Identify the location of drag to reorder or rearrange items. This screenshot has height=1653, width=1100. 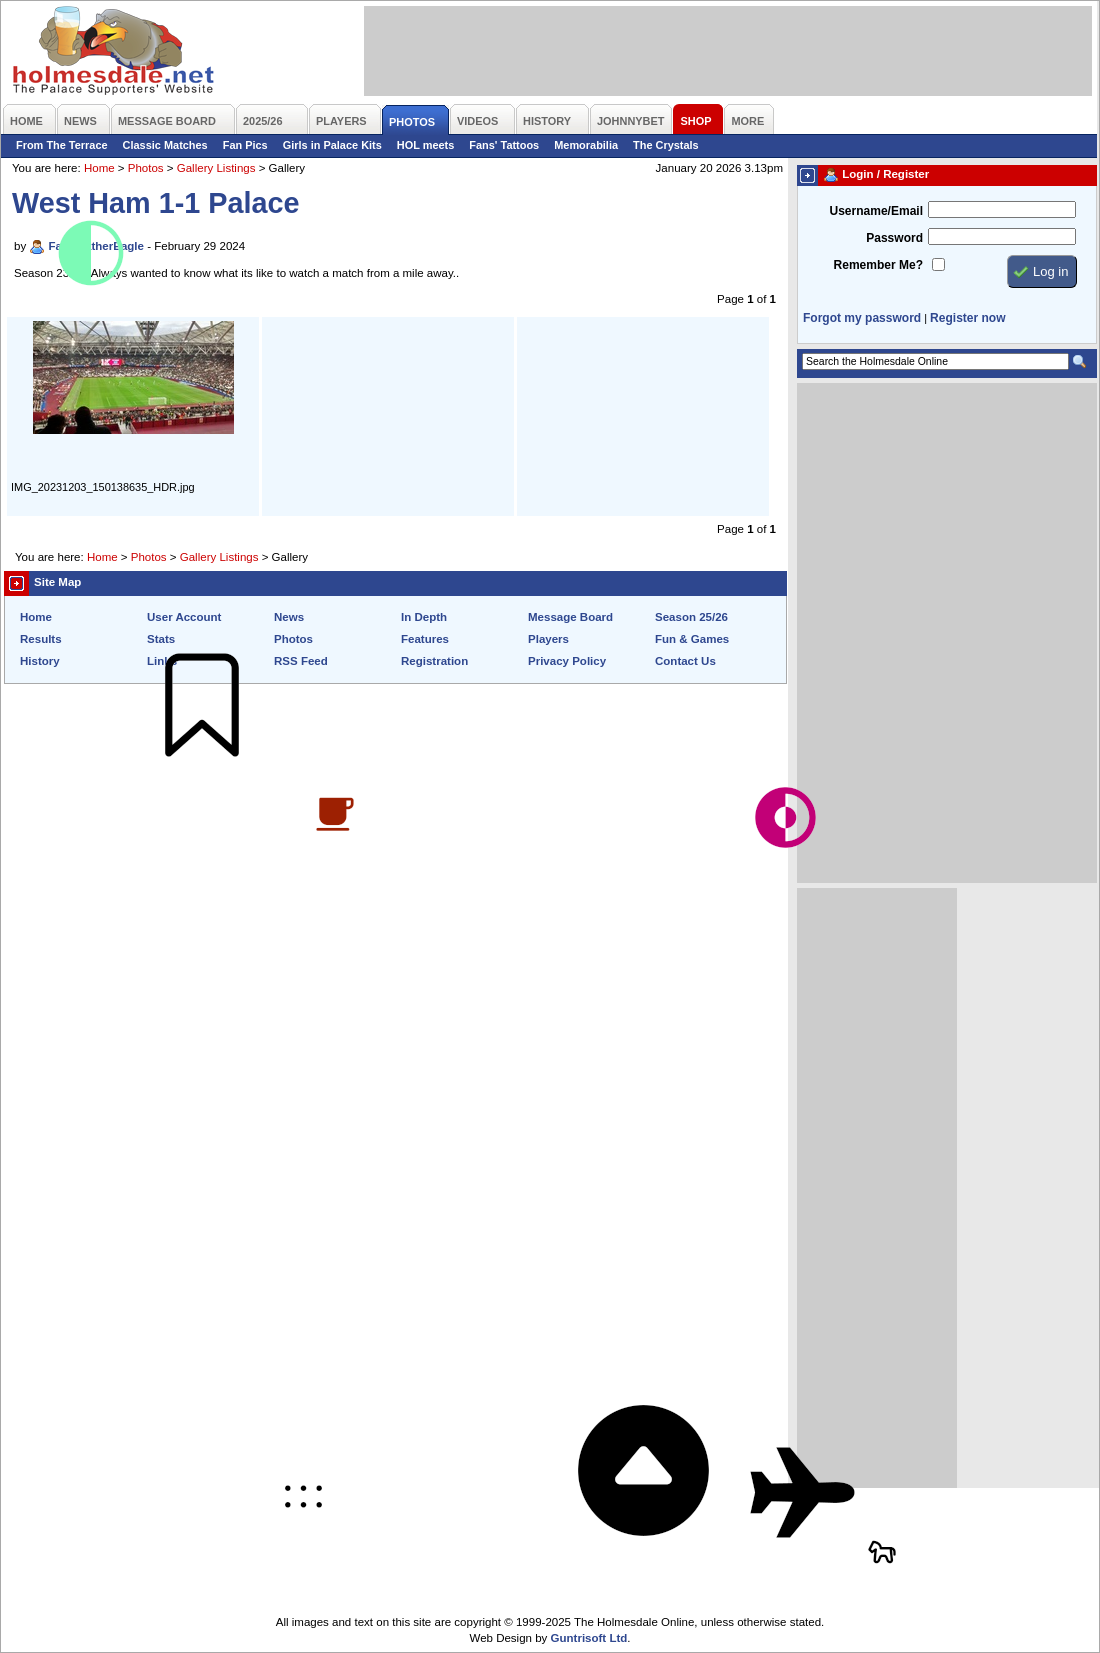
(303, 1496).